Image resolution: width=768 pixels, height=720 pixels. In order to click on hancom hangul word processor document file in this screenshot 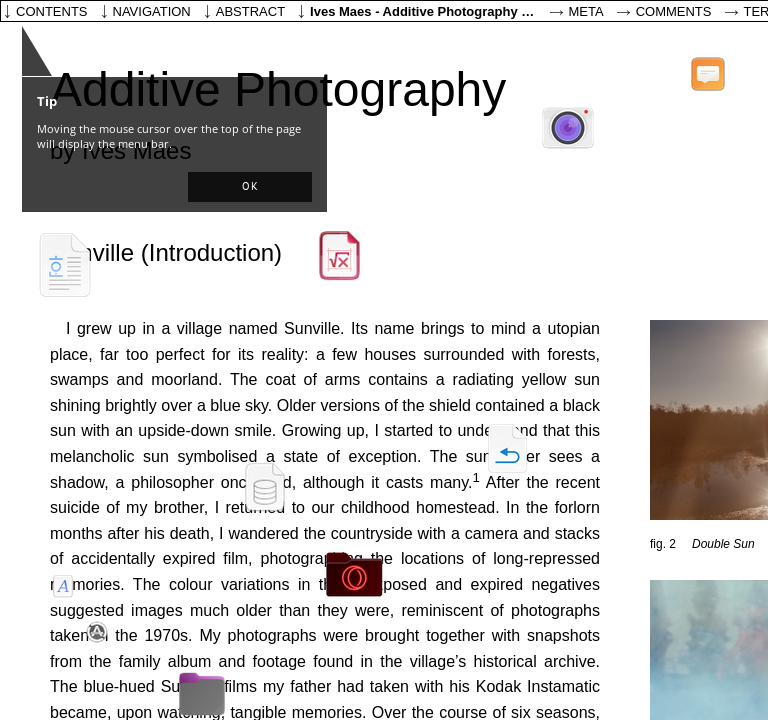, I will do `click(65, 265)`.